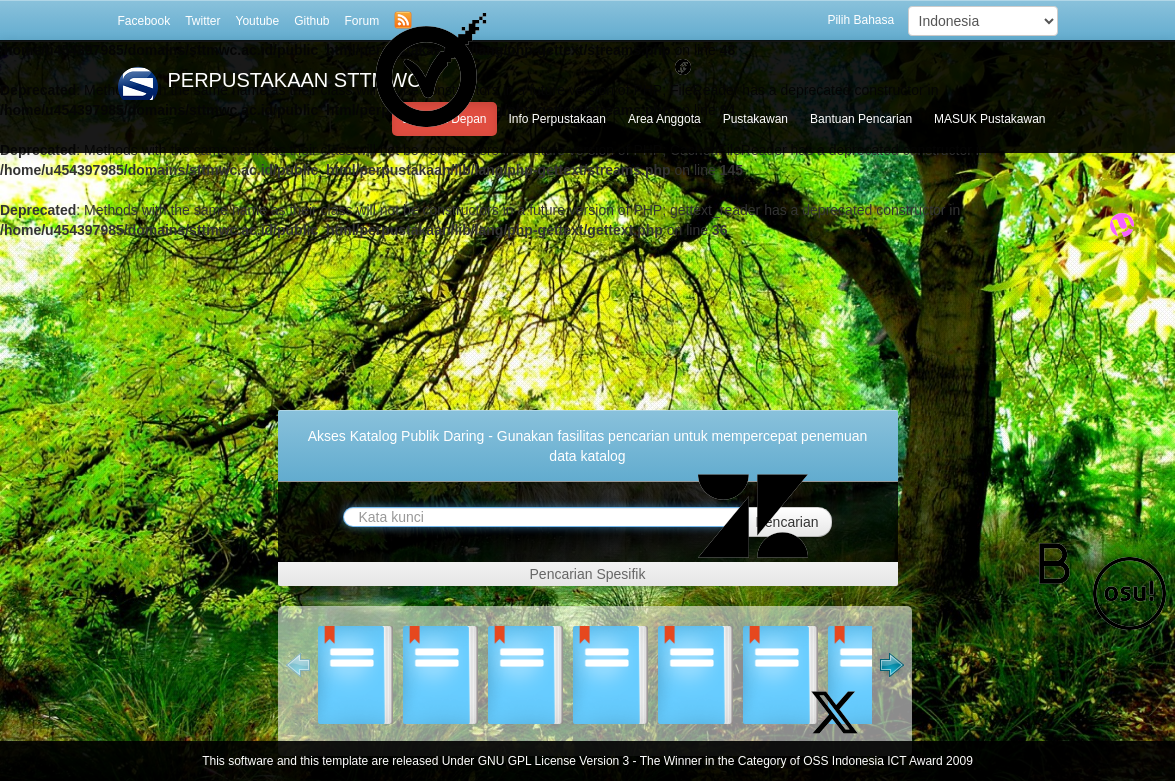  Describe the element at coordinates (1122, 225) in the screenshot. I see `open µTorrent application` at that location.